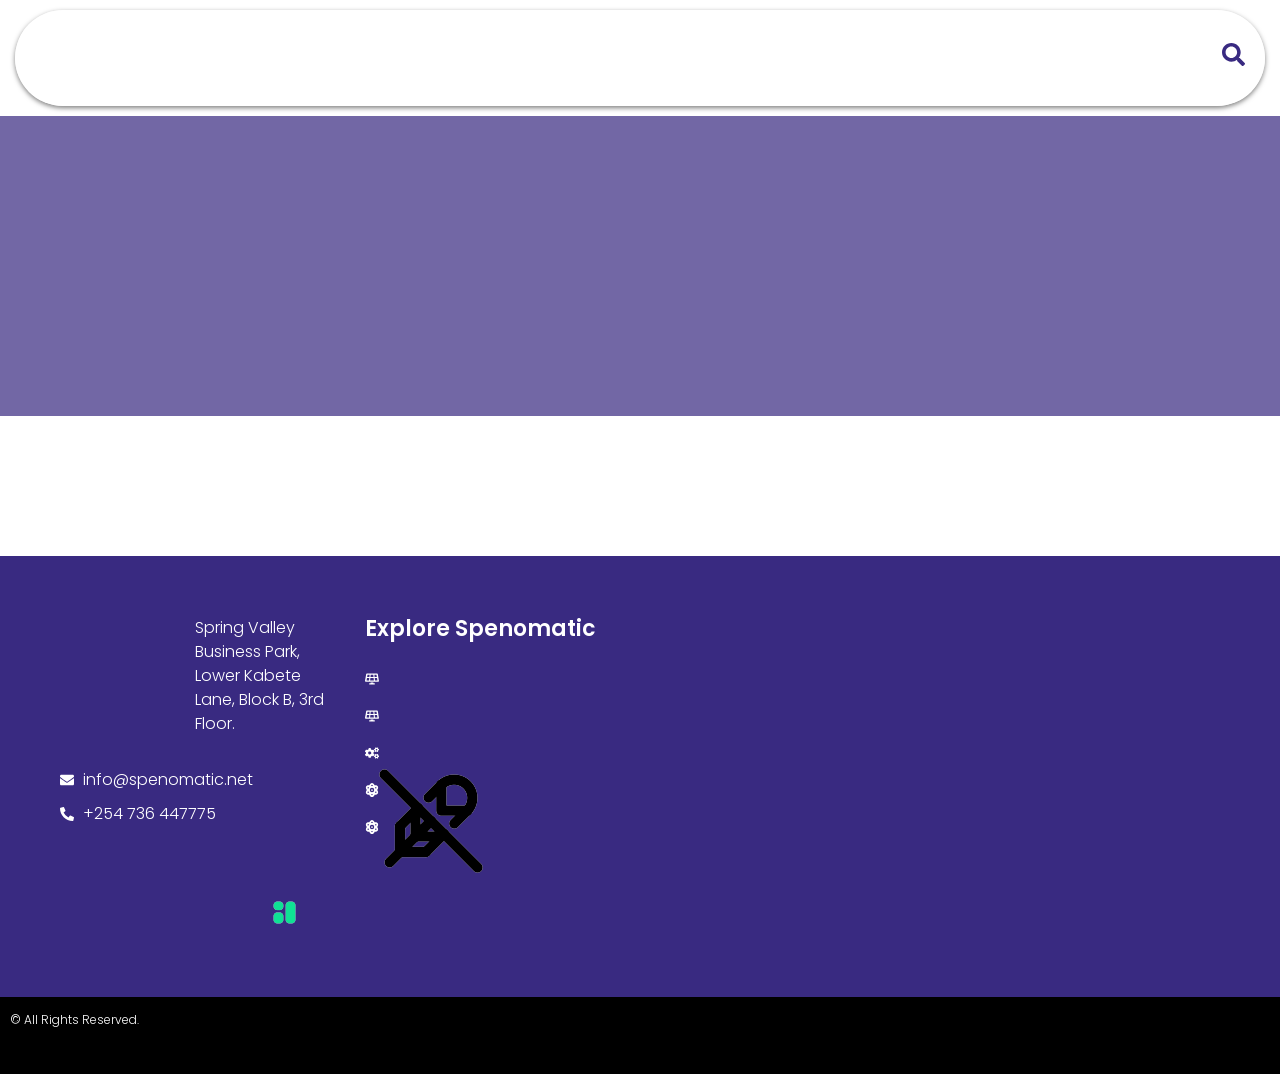  Describe the element at coordinates (284, 912) in the screenshot. I see `switch to grid or layout view` at that location.